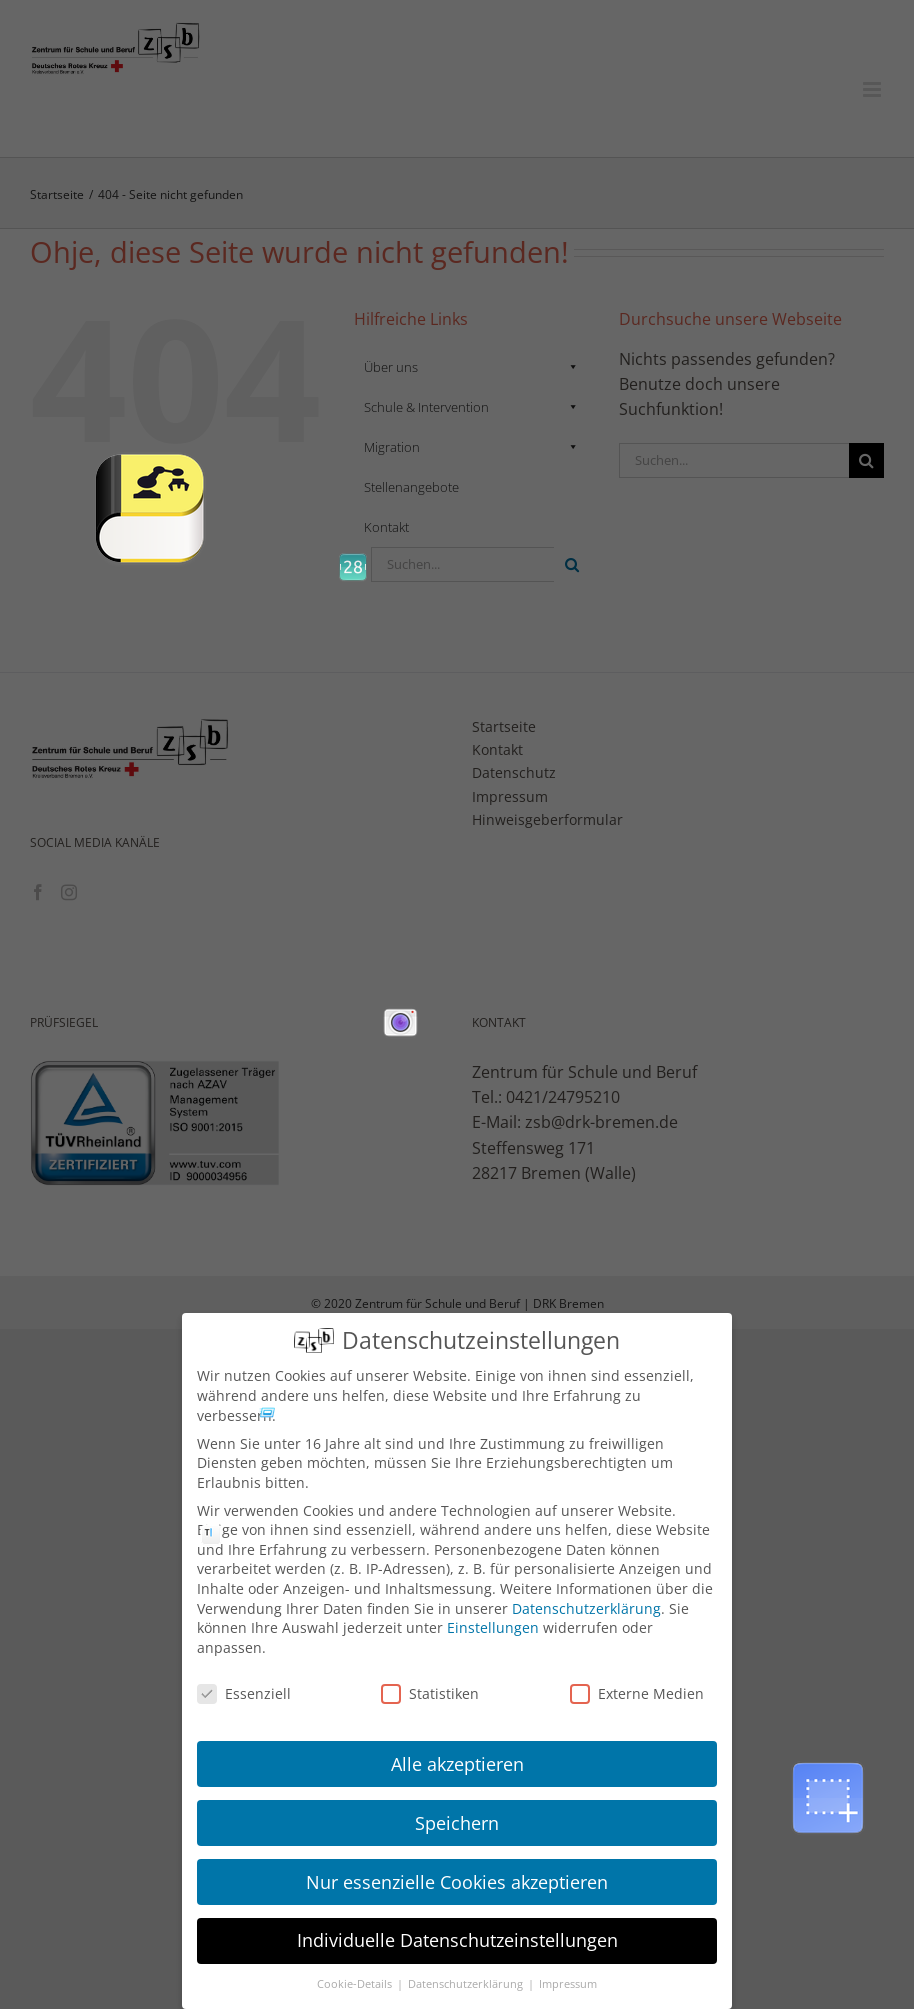  Describe the element at coordinates (400, 1022) in the screenshot. I see `open webcamoid camera application` at that location.